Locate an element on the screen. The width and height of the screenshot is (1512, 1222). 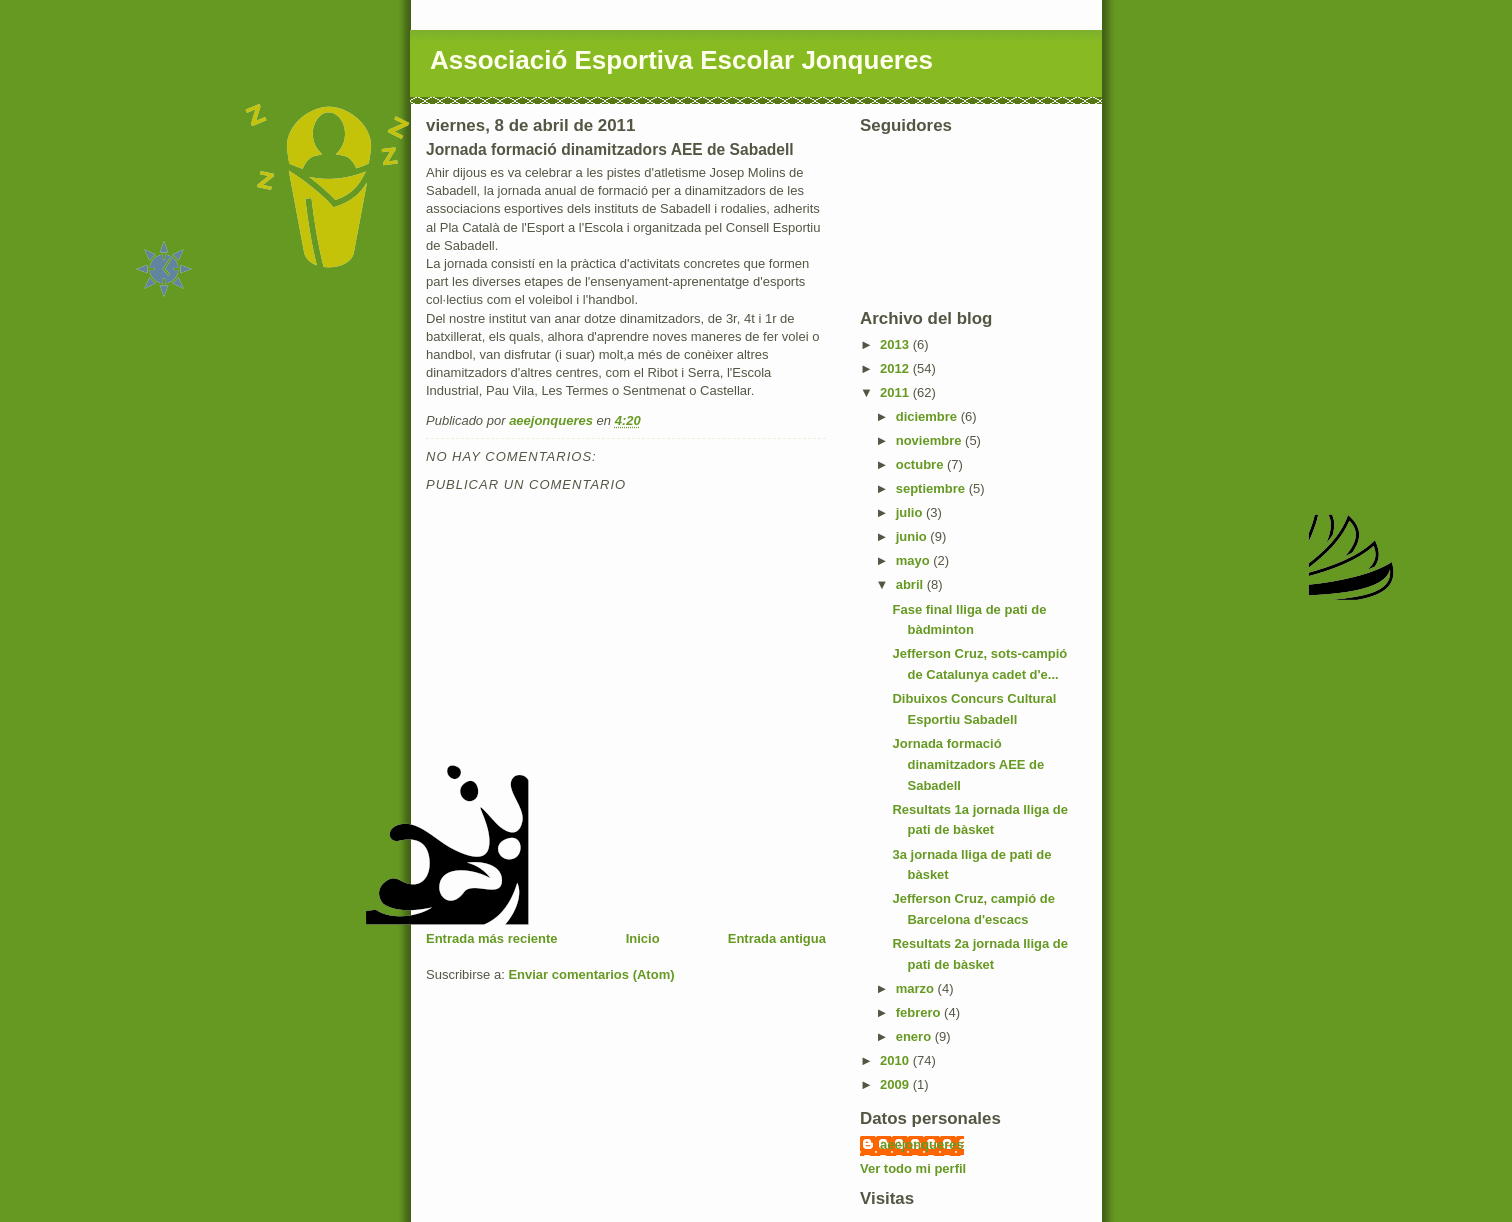
indicates sleep mode or rest state is located at coordinates (329, 187).